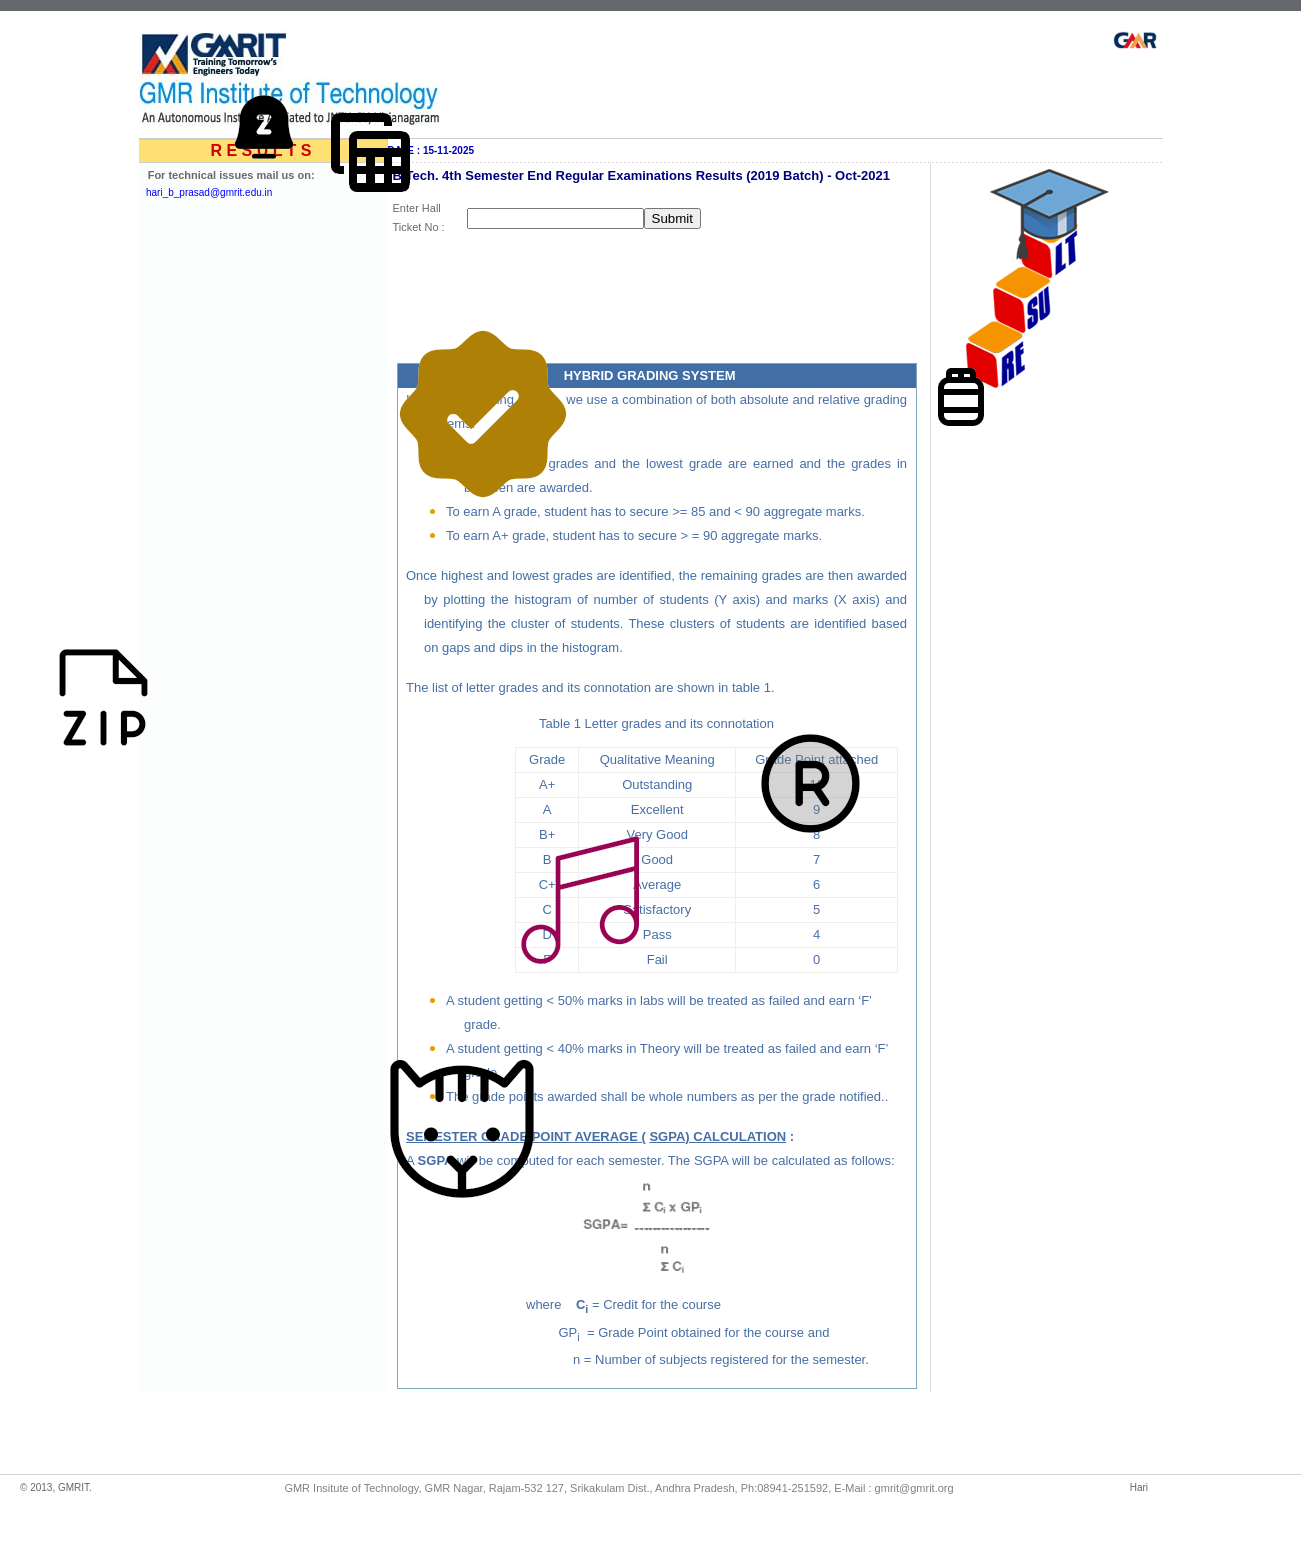 This screenshot has width=1301, height=1550. Describe the element at coordinates (462, 1126) in the screenshot. I see `view pet or animal-related content` at that location.